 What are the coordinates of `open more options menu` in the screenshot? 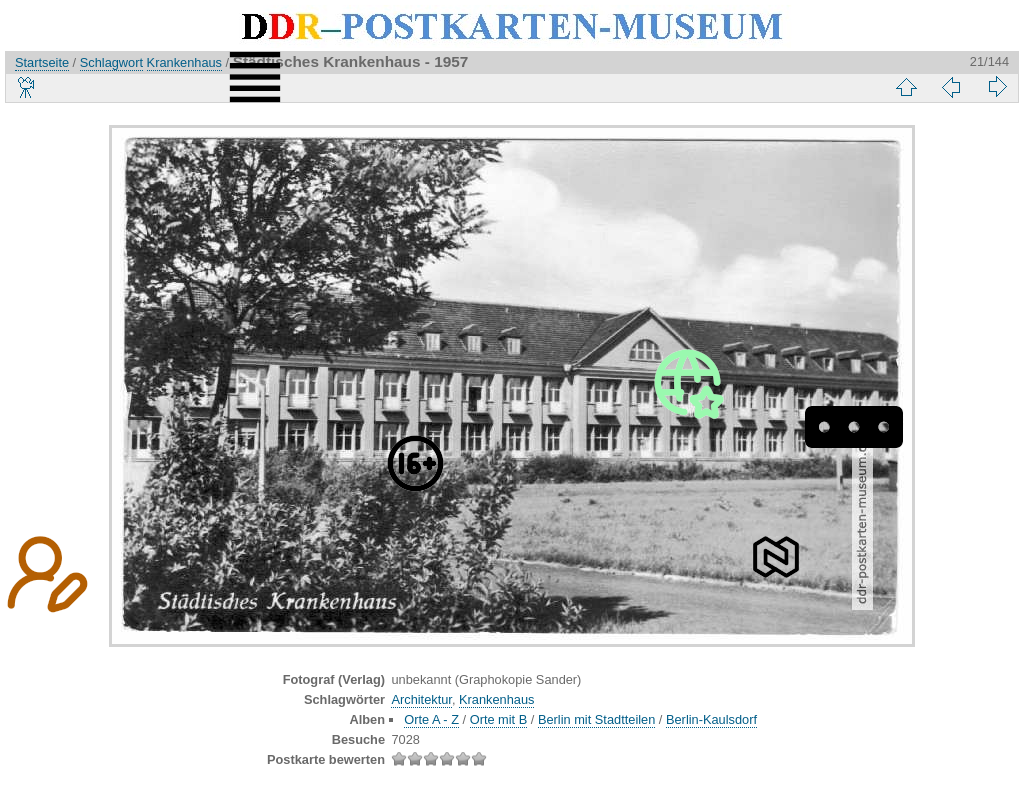 It's located at (854, 427).